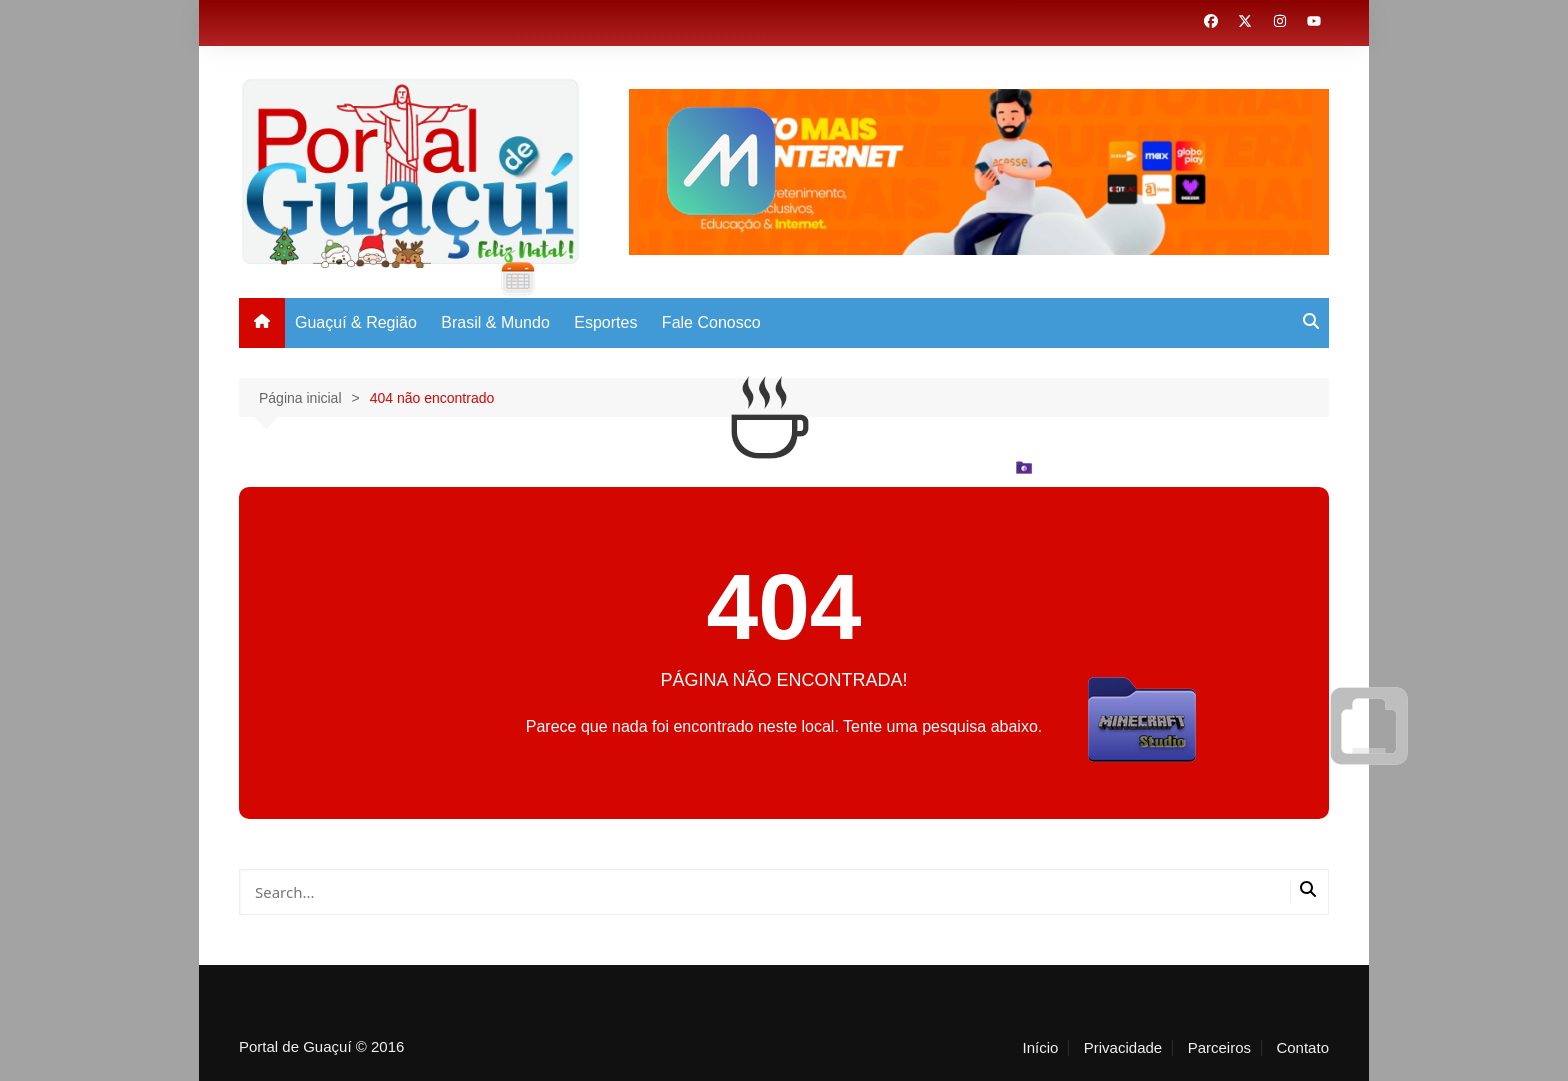 This screenshot has width=1568, height=1081. Describe the element at coordinates (1024, 468) in the screenshot. I see `folder containing tor browser files` at that location.